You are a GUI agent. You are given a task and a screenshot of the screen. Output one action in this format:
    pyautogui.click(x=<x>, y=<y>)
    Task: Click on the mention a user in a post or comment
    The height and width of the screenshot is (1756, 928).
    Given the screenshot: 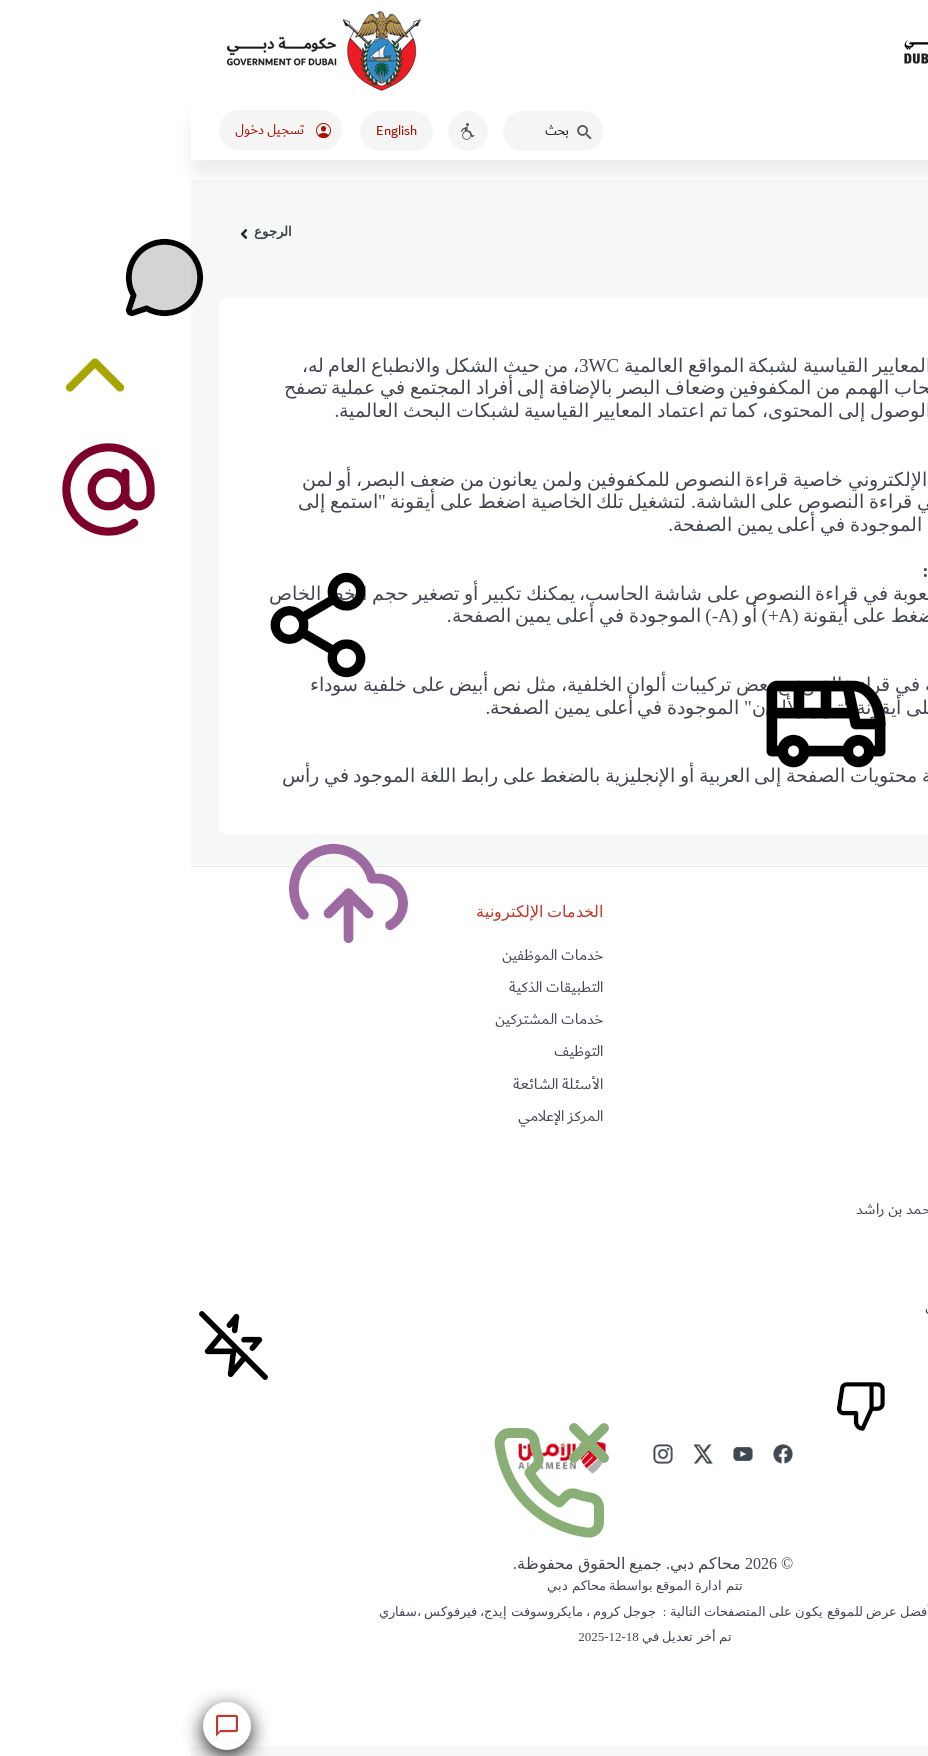 What is the action you would take?
    pyautogui.click(x=108, y=489)
    